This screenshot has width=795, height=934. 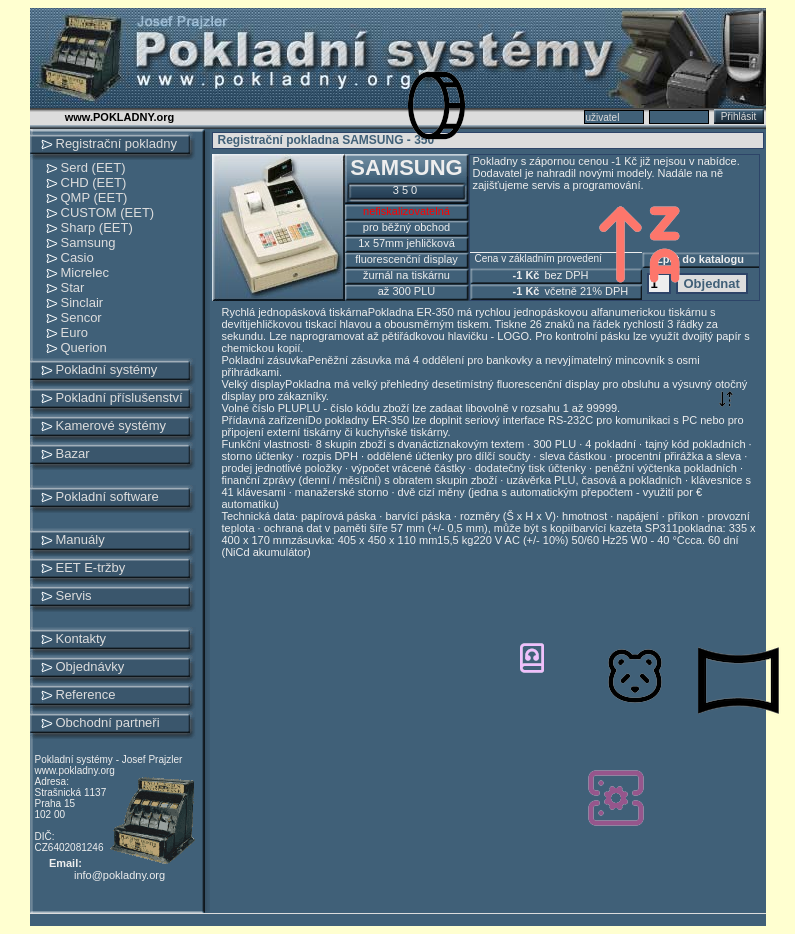 What do you see at coordinates (532, 658) in the screenshot?
I see `access audiobook library` at bounding box center [532, 658].